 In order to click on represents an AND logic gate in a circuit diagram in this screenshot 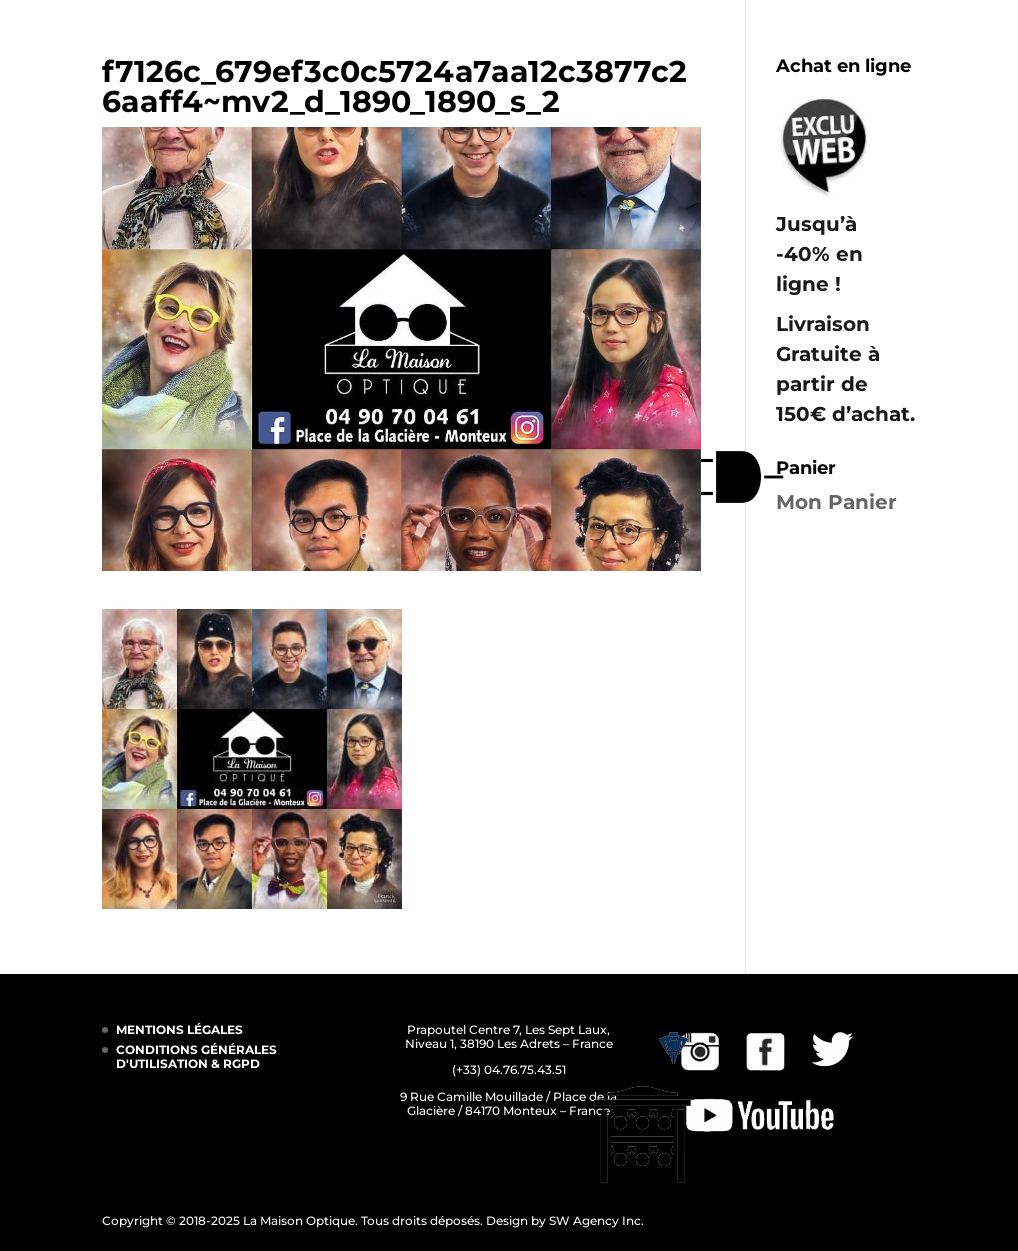, I will do `click(742, 477)`.